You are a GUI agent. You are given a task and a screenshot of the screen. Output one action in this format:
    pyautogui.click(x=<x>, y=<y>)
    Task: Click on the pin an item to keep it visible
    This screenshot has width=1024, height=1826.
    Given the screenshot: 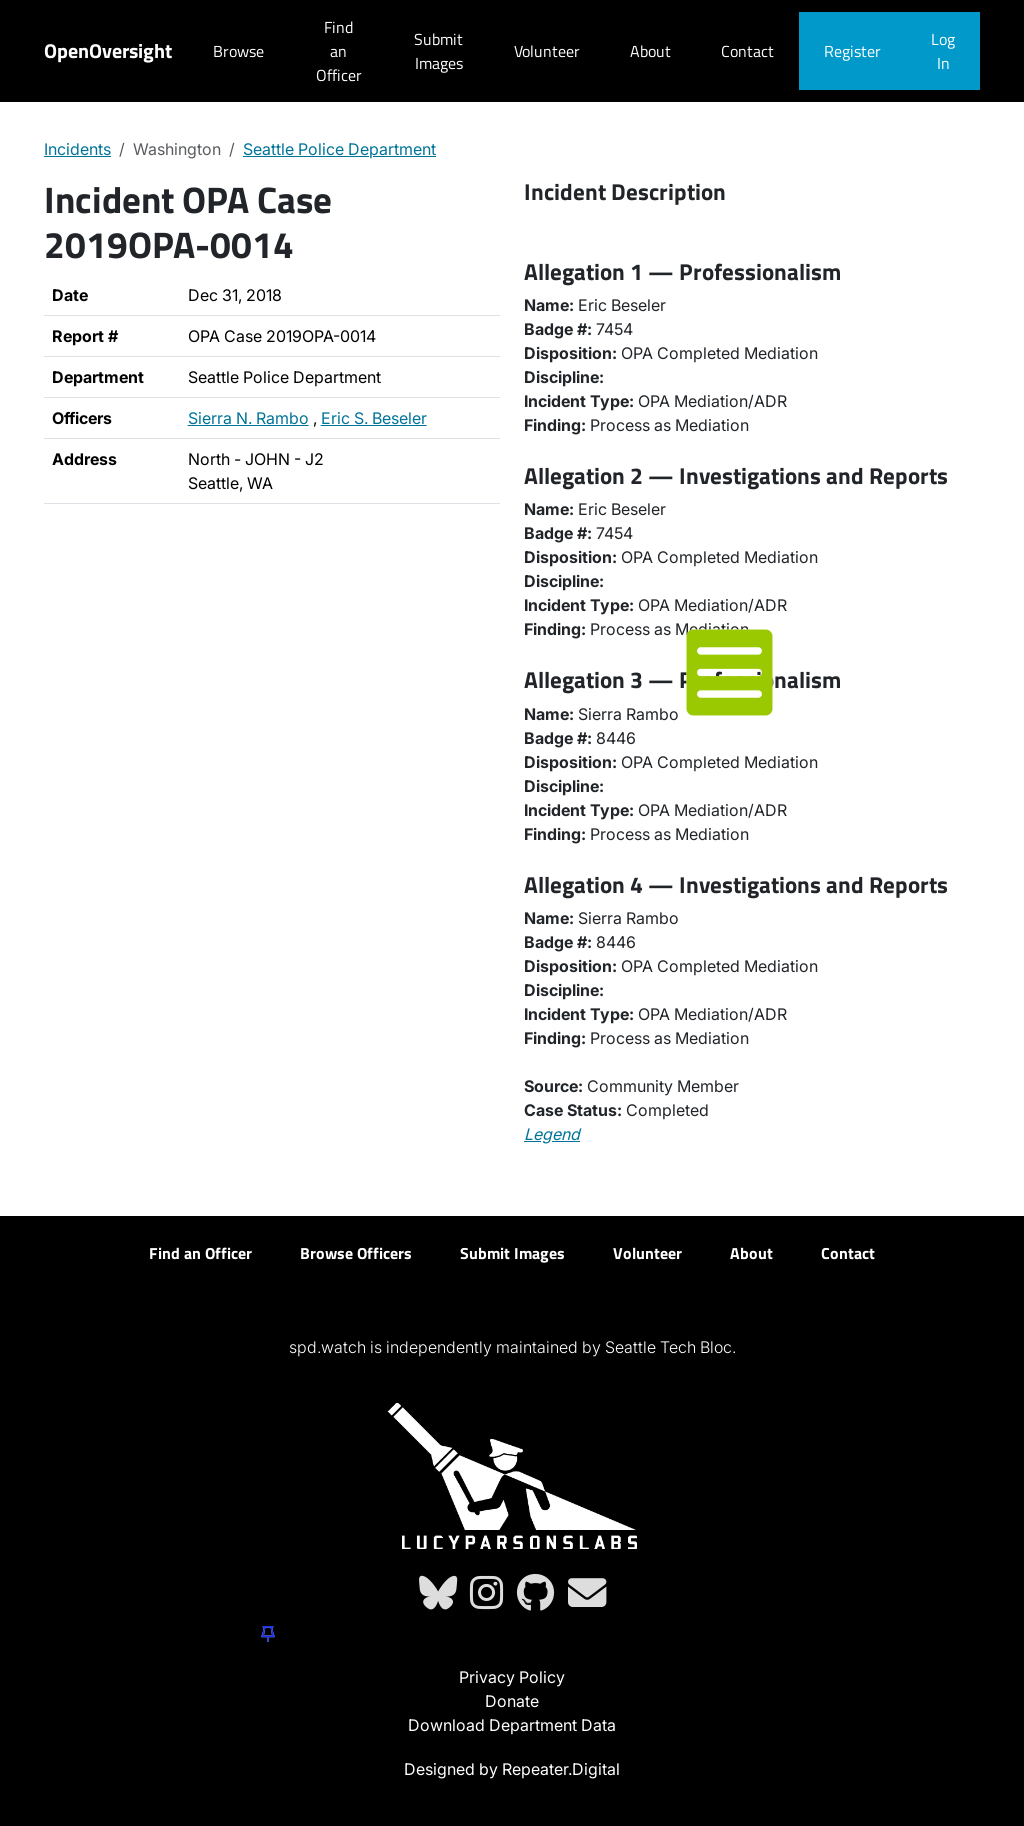 What is the action you would take?
    pyautogui.click(x=268, y=1633)
    